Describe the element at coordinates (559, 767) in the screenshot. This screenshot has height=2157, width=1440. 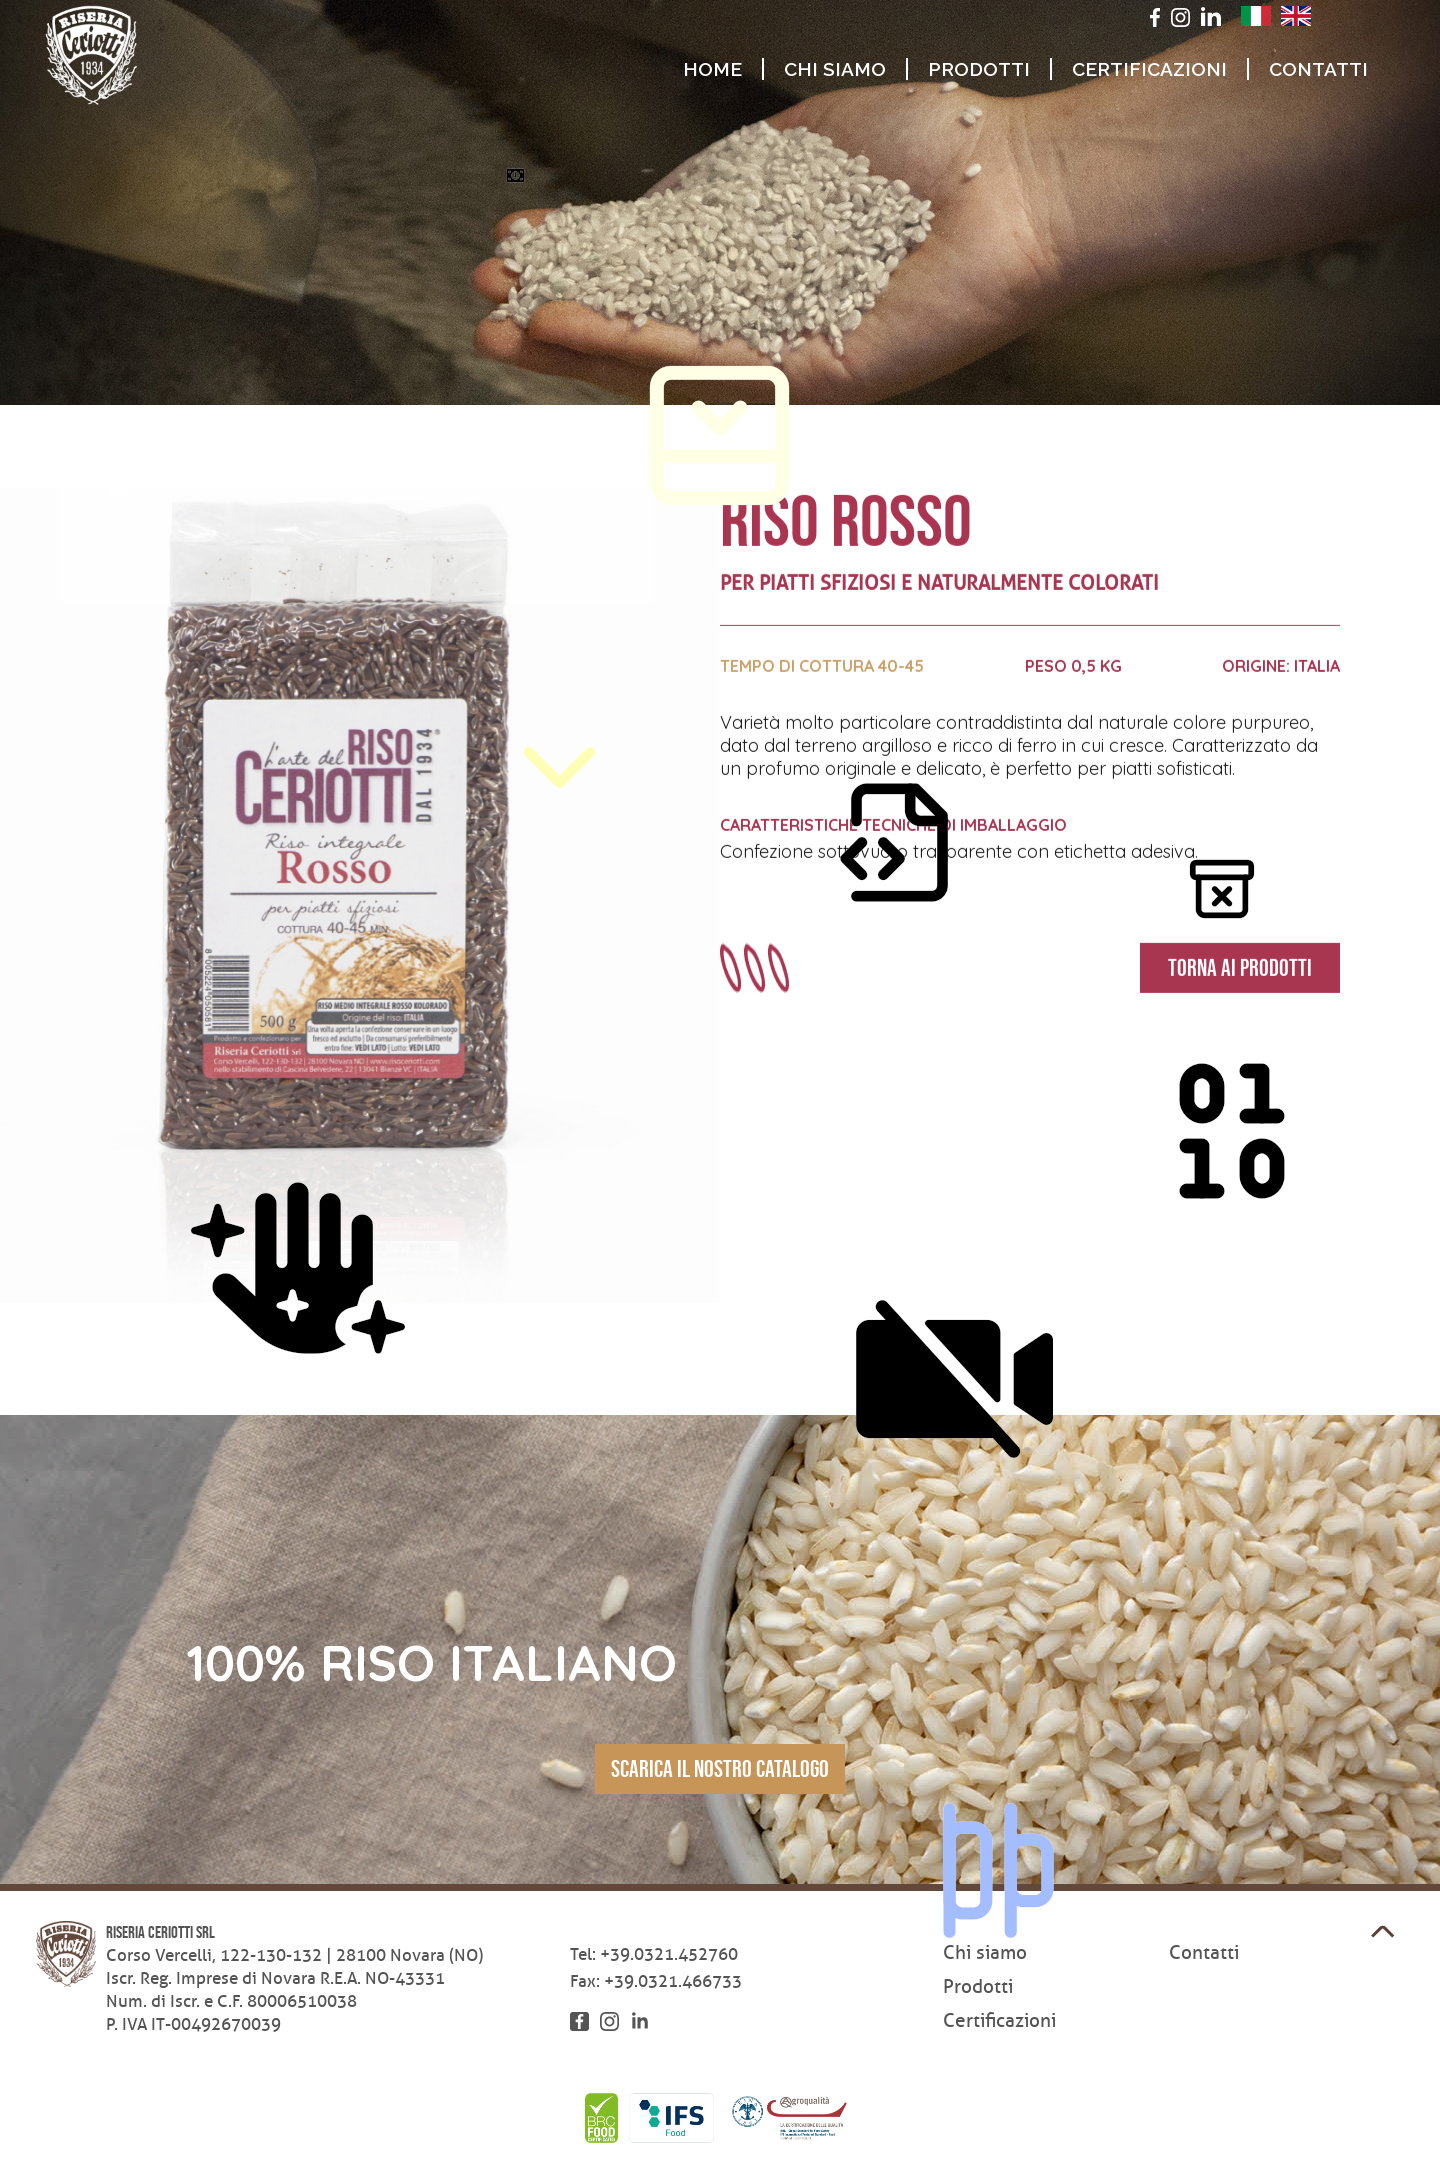
I see `expand a dropdown menu or section` at that location.